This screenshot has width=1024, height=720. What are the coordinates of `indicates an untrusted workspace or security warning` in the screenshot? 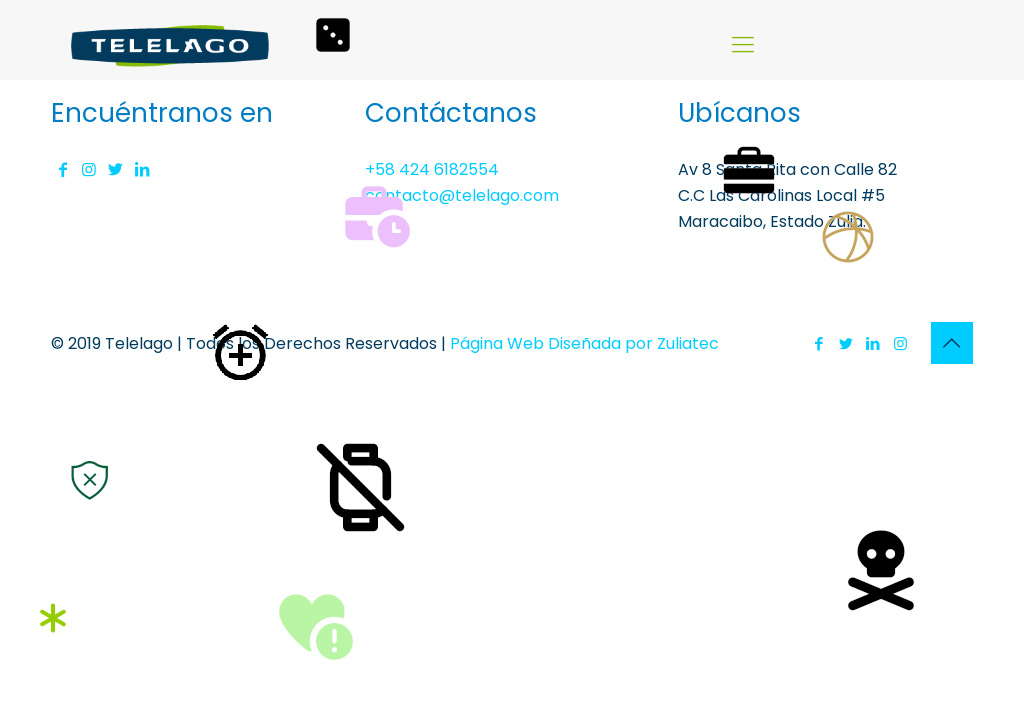 It's located at (89, 480).